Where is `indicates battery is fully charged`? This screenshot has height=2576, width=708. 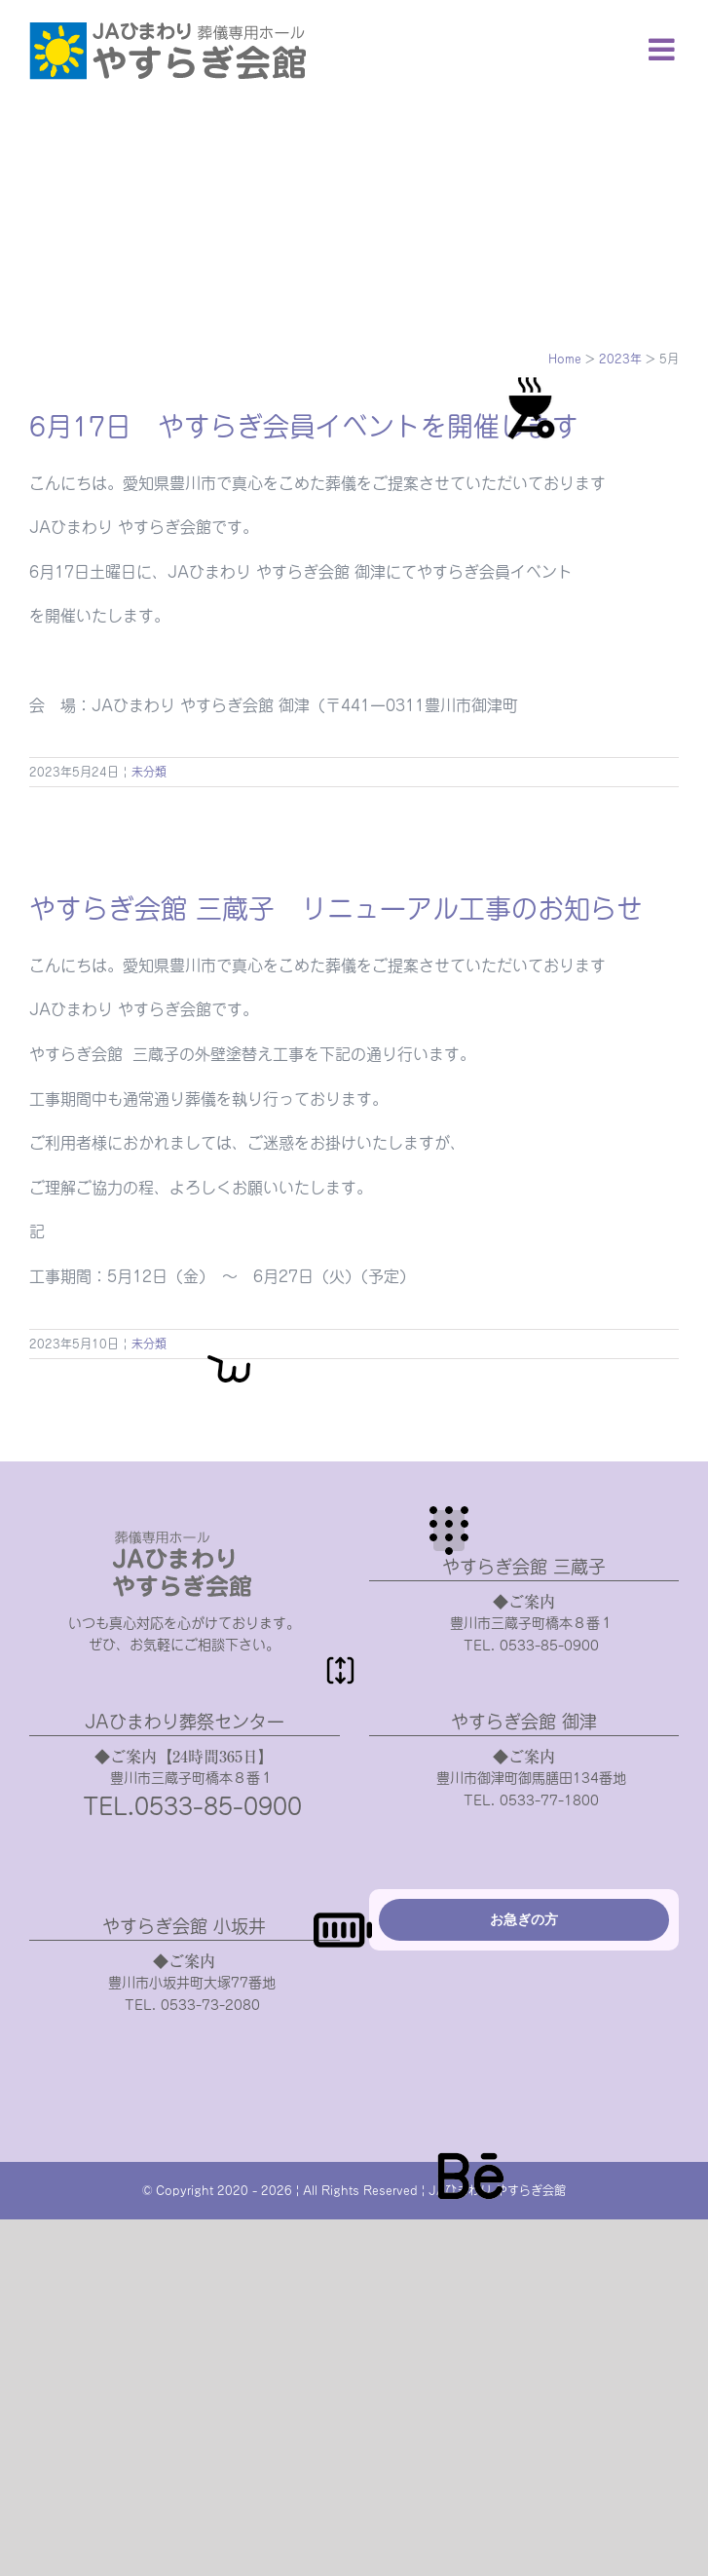 indicates battery is fully charged is located at coordinates (343, 1930).